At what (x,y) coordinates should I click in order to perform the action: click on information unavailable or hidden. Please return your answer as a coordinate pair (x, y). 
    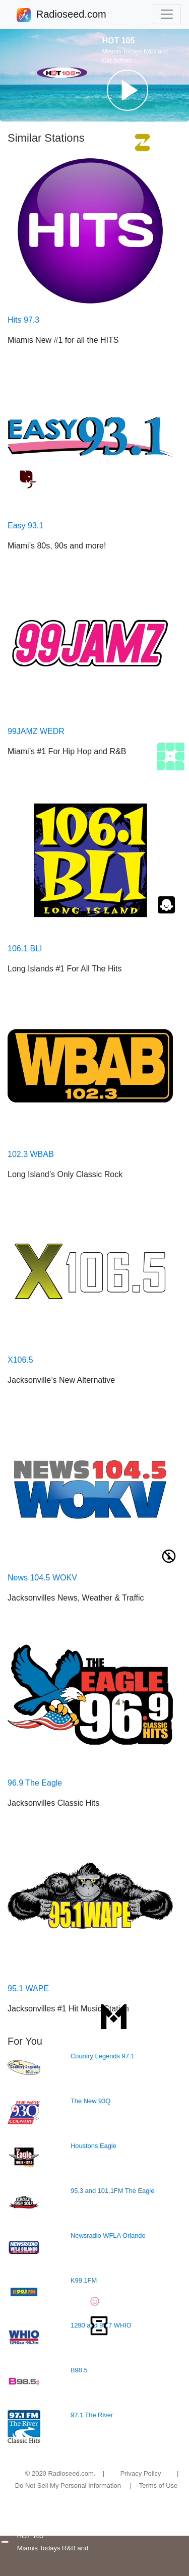
    Looking at the image, I should click on (169, 1556).